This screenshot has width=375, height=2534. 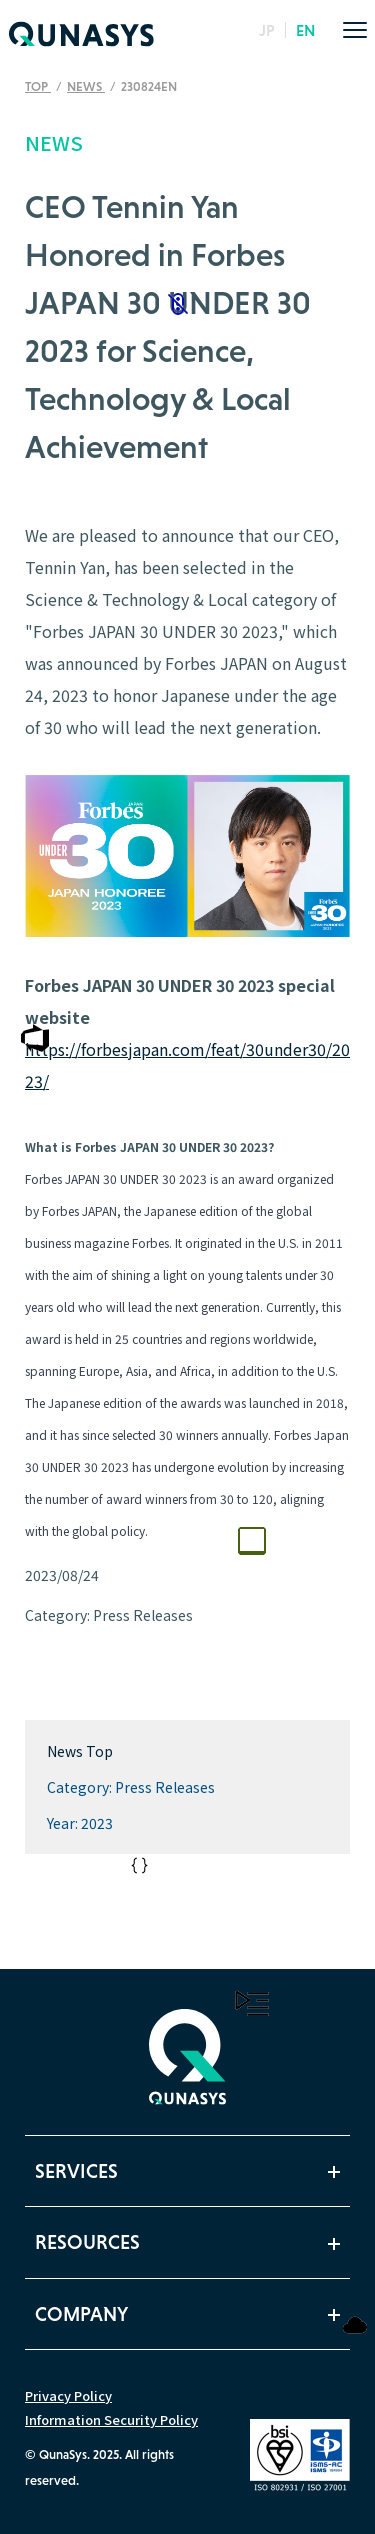 I want to click on indicates a JSON file type, so click(x=139, y=1865).